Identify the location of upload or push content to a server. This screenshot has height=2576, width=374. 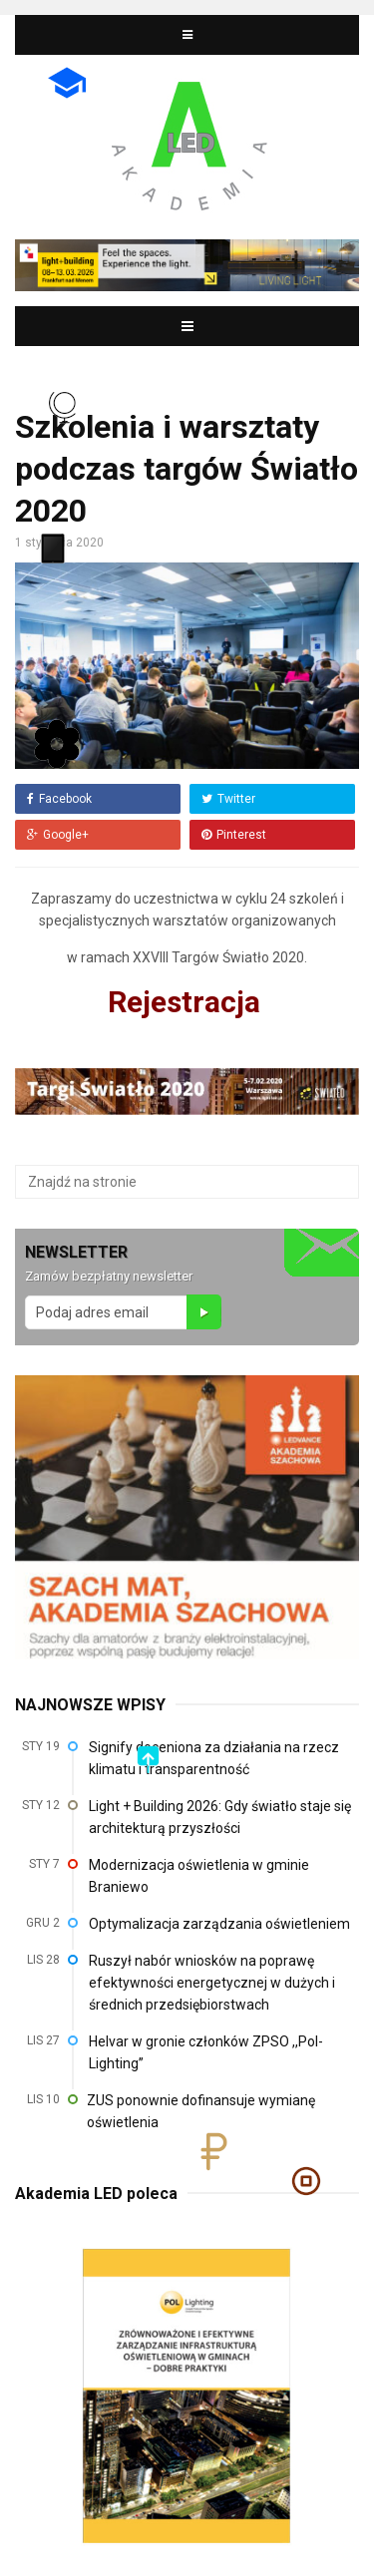
(148, 1759).